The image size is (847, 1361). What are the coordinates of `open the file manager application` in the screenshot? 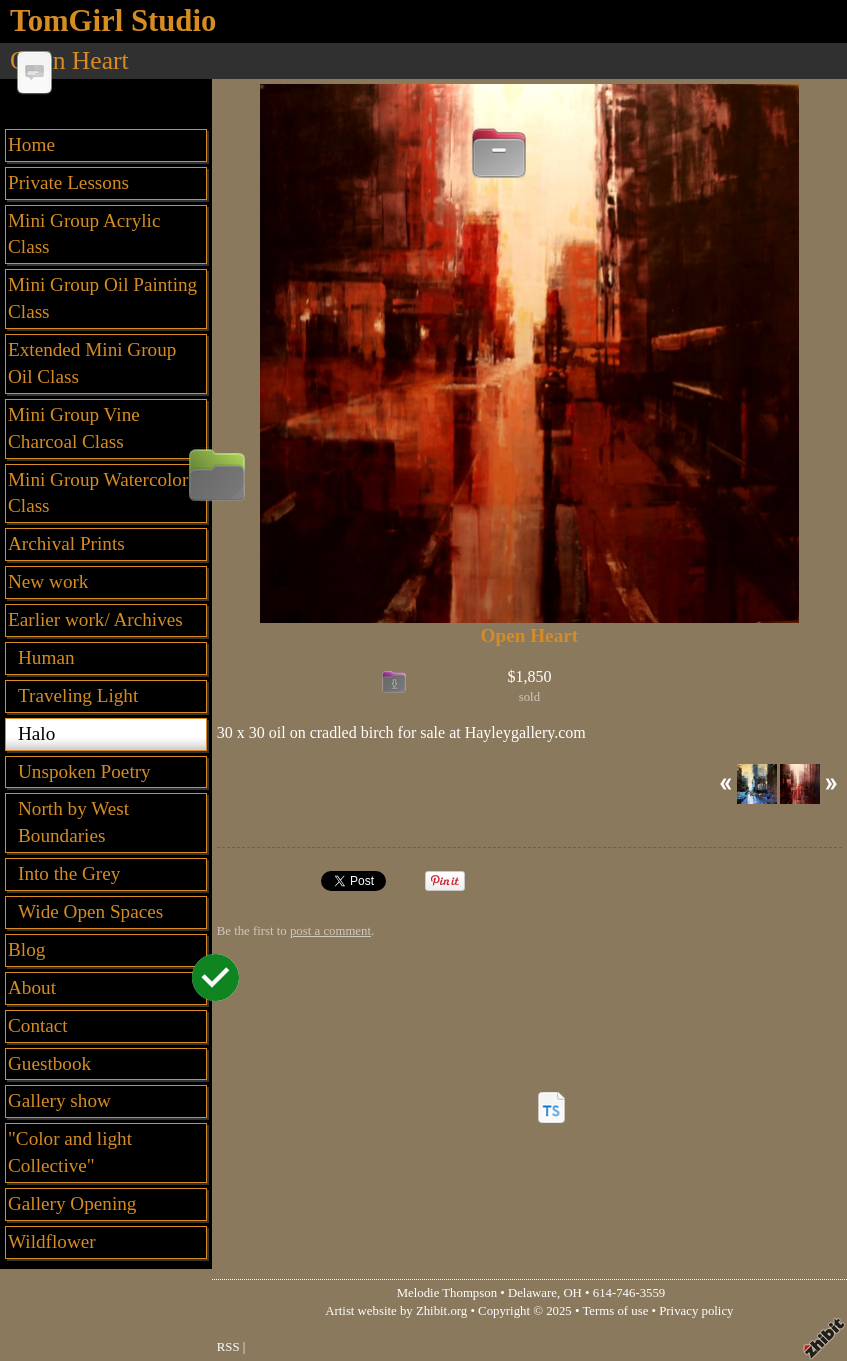 It's located at (499, 153).